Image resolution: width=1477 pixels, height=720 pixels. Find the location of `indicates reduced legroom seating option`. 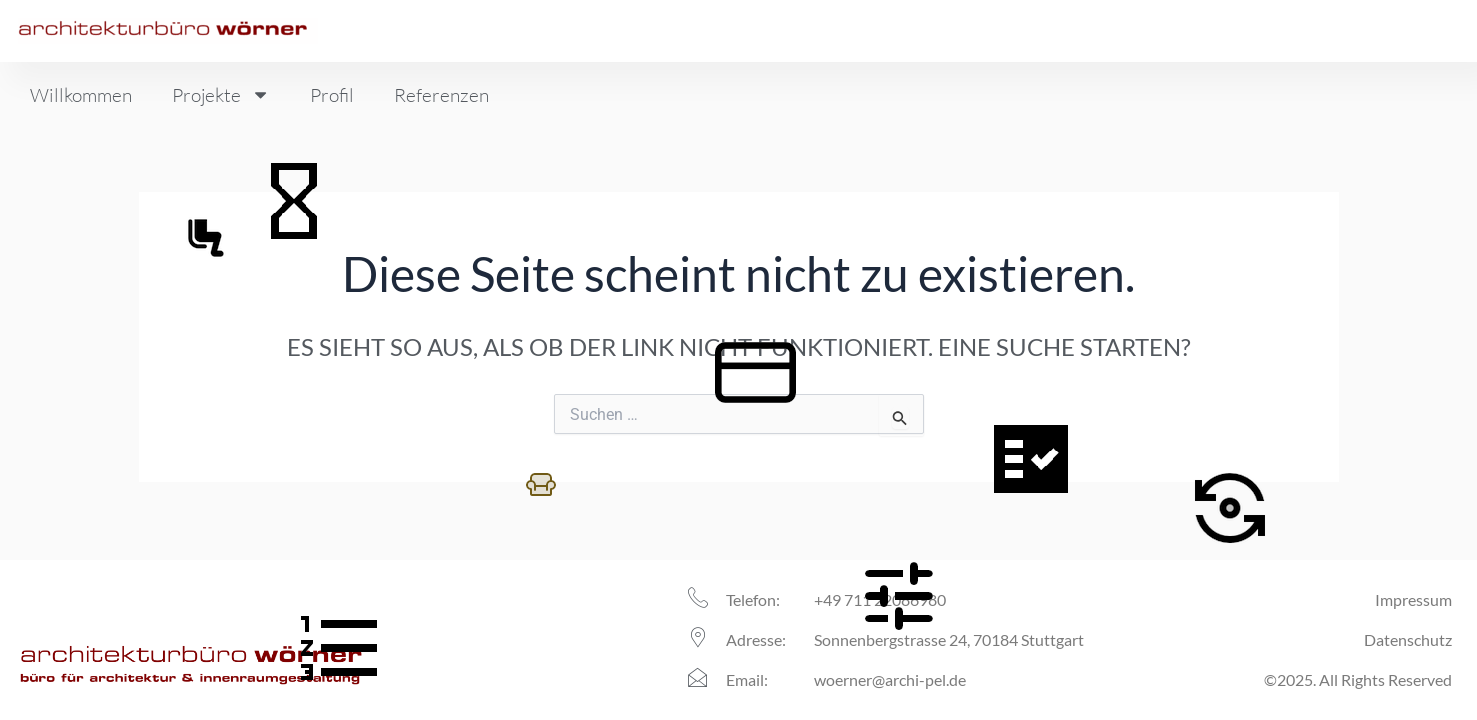

indicates reduced legroom seating option is located at coordinates (207, 238).